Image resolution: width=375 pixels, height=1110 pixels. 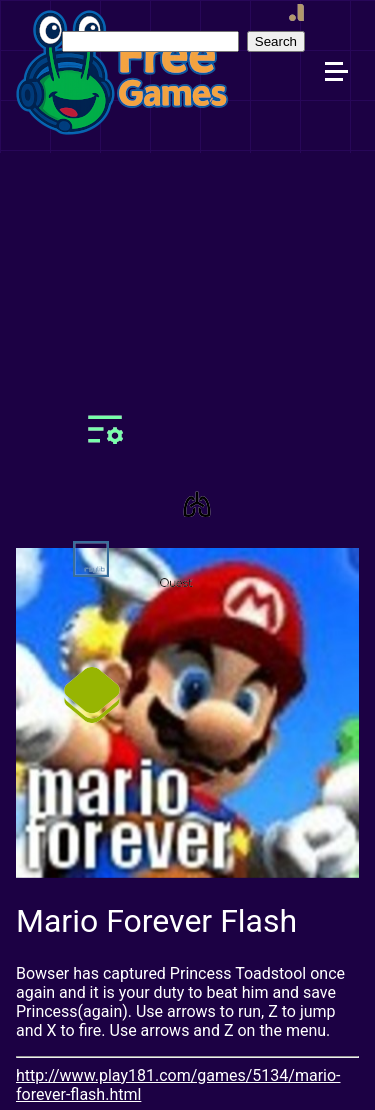 What do you see at coordinates (197, 505) in the screenshot?
I see `access respiratory health information` at bounding box center [197, 505].